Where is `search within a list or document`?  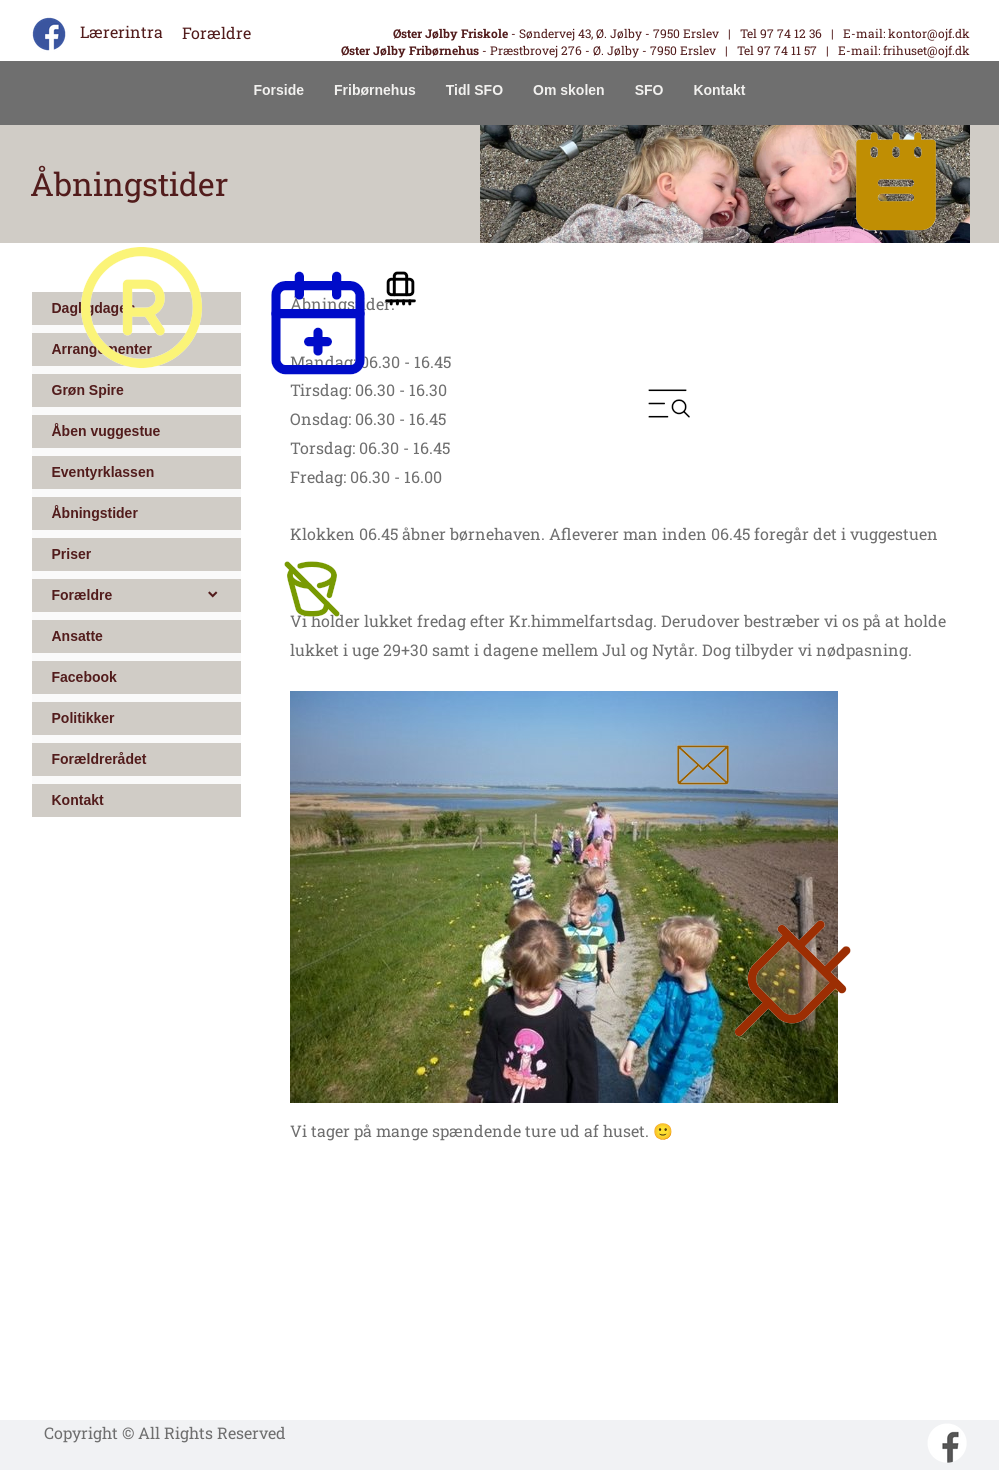
search within a list or document is located at coordinates (667, 403).